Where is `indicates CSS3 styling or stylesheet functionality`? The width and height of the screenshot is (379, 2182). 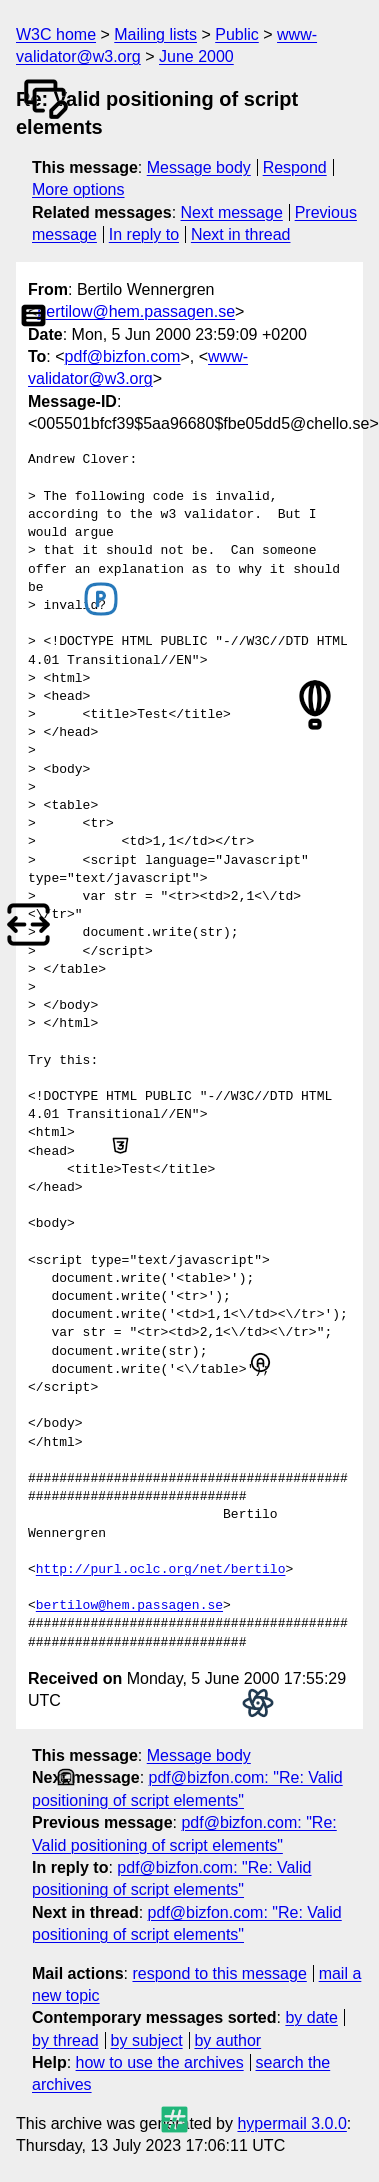 indicates CSS3 styling or stylesheet functionality is located at coordinates (120, 1145).